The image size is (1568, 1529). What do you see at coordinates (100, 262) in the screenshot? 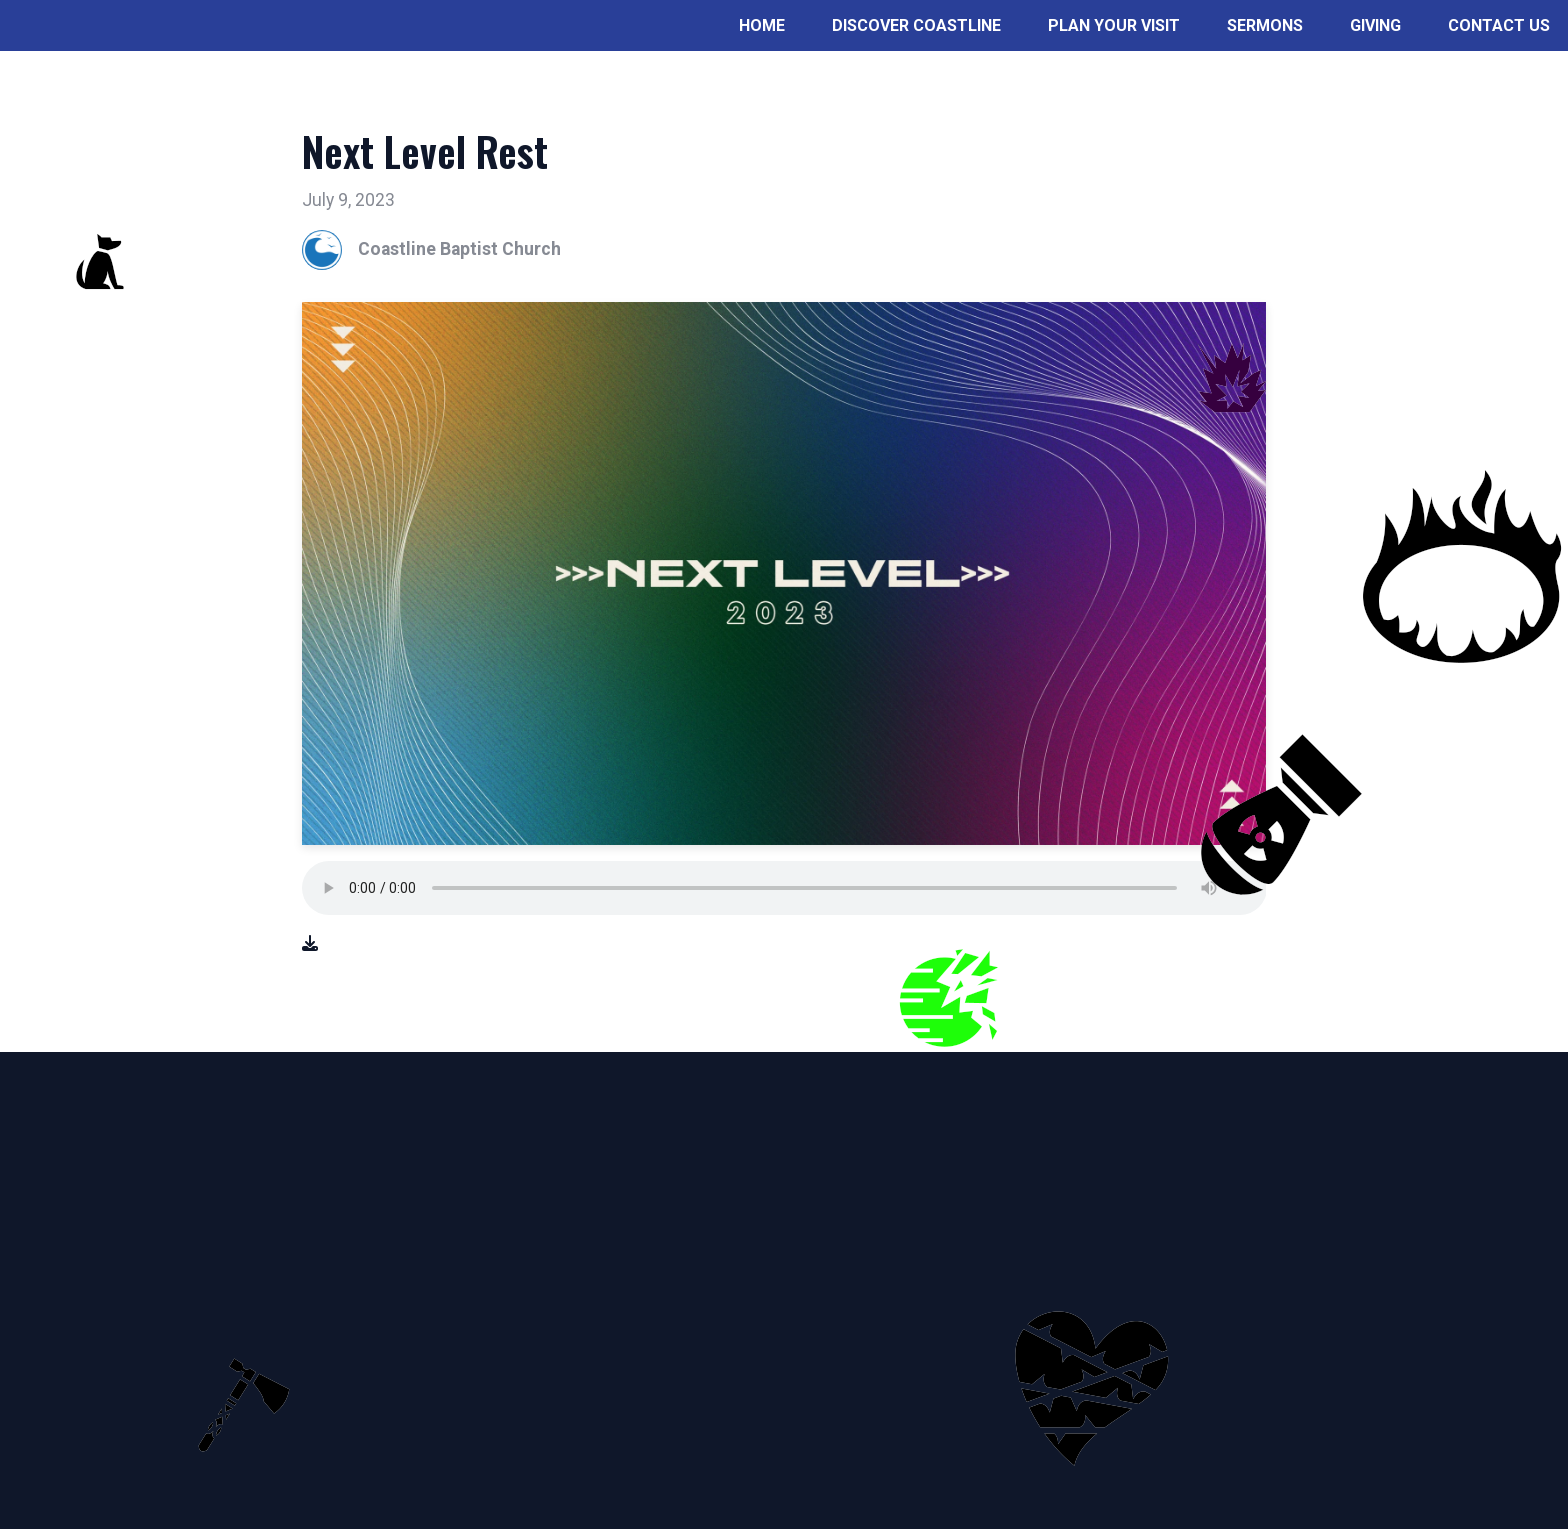
I see `access pet or animal-related features` at bounding box center [100, 262].